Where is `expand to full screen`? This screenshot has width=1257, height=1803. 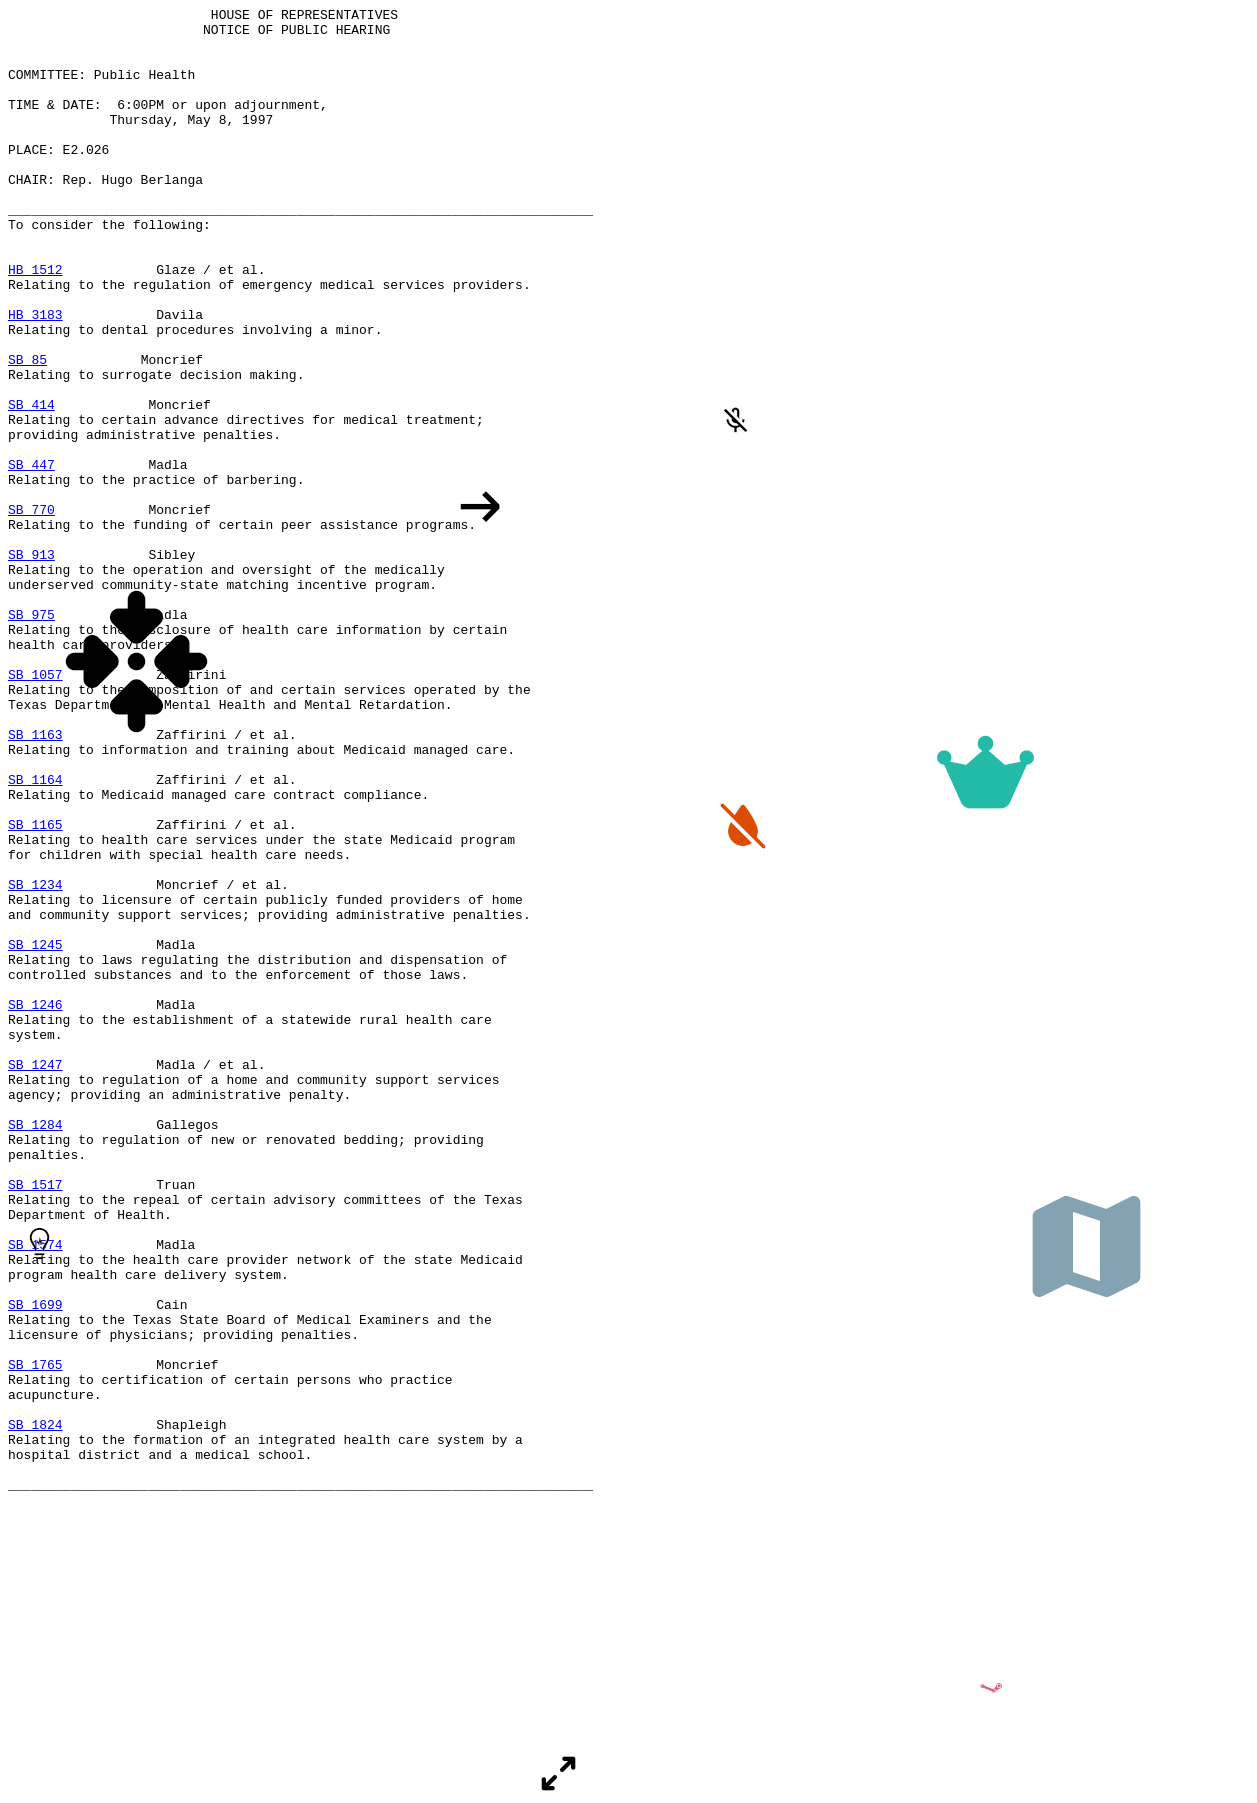
expand to full screen is located at coordinates (558, 1773).